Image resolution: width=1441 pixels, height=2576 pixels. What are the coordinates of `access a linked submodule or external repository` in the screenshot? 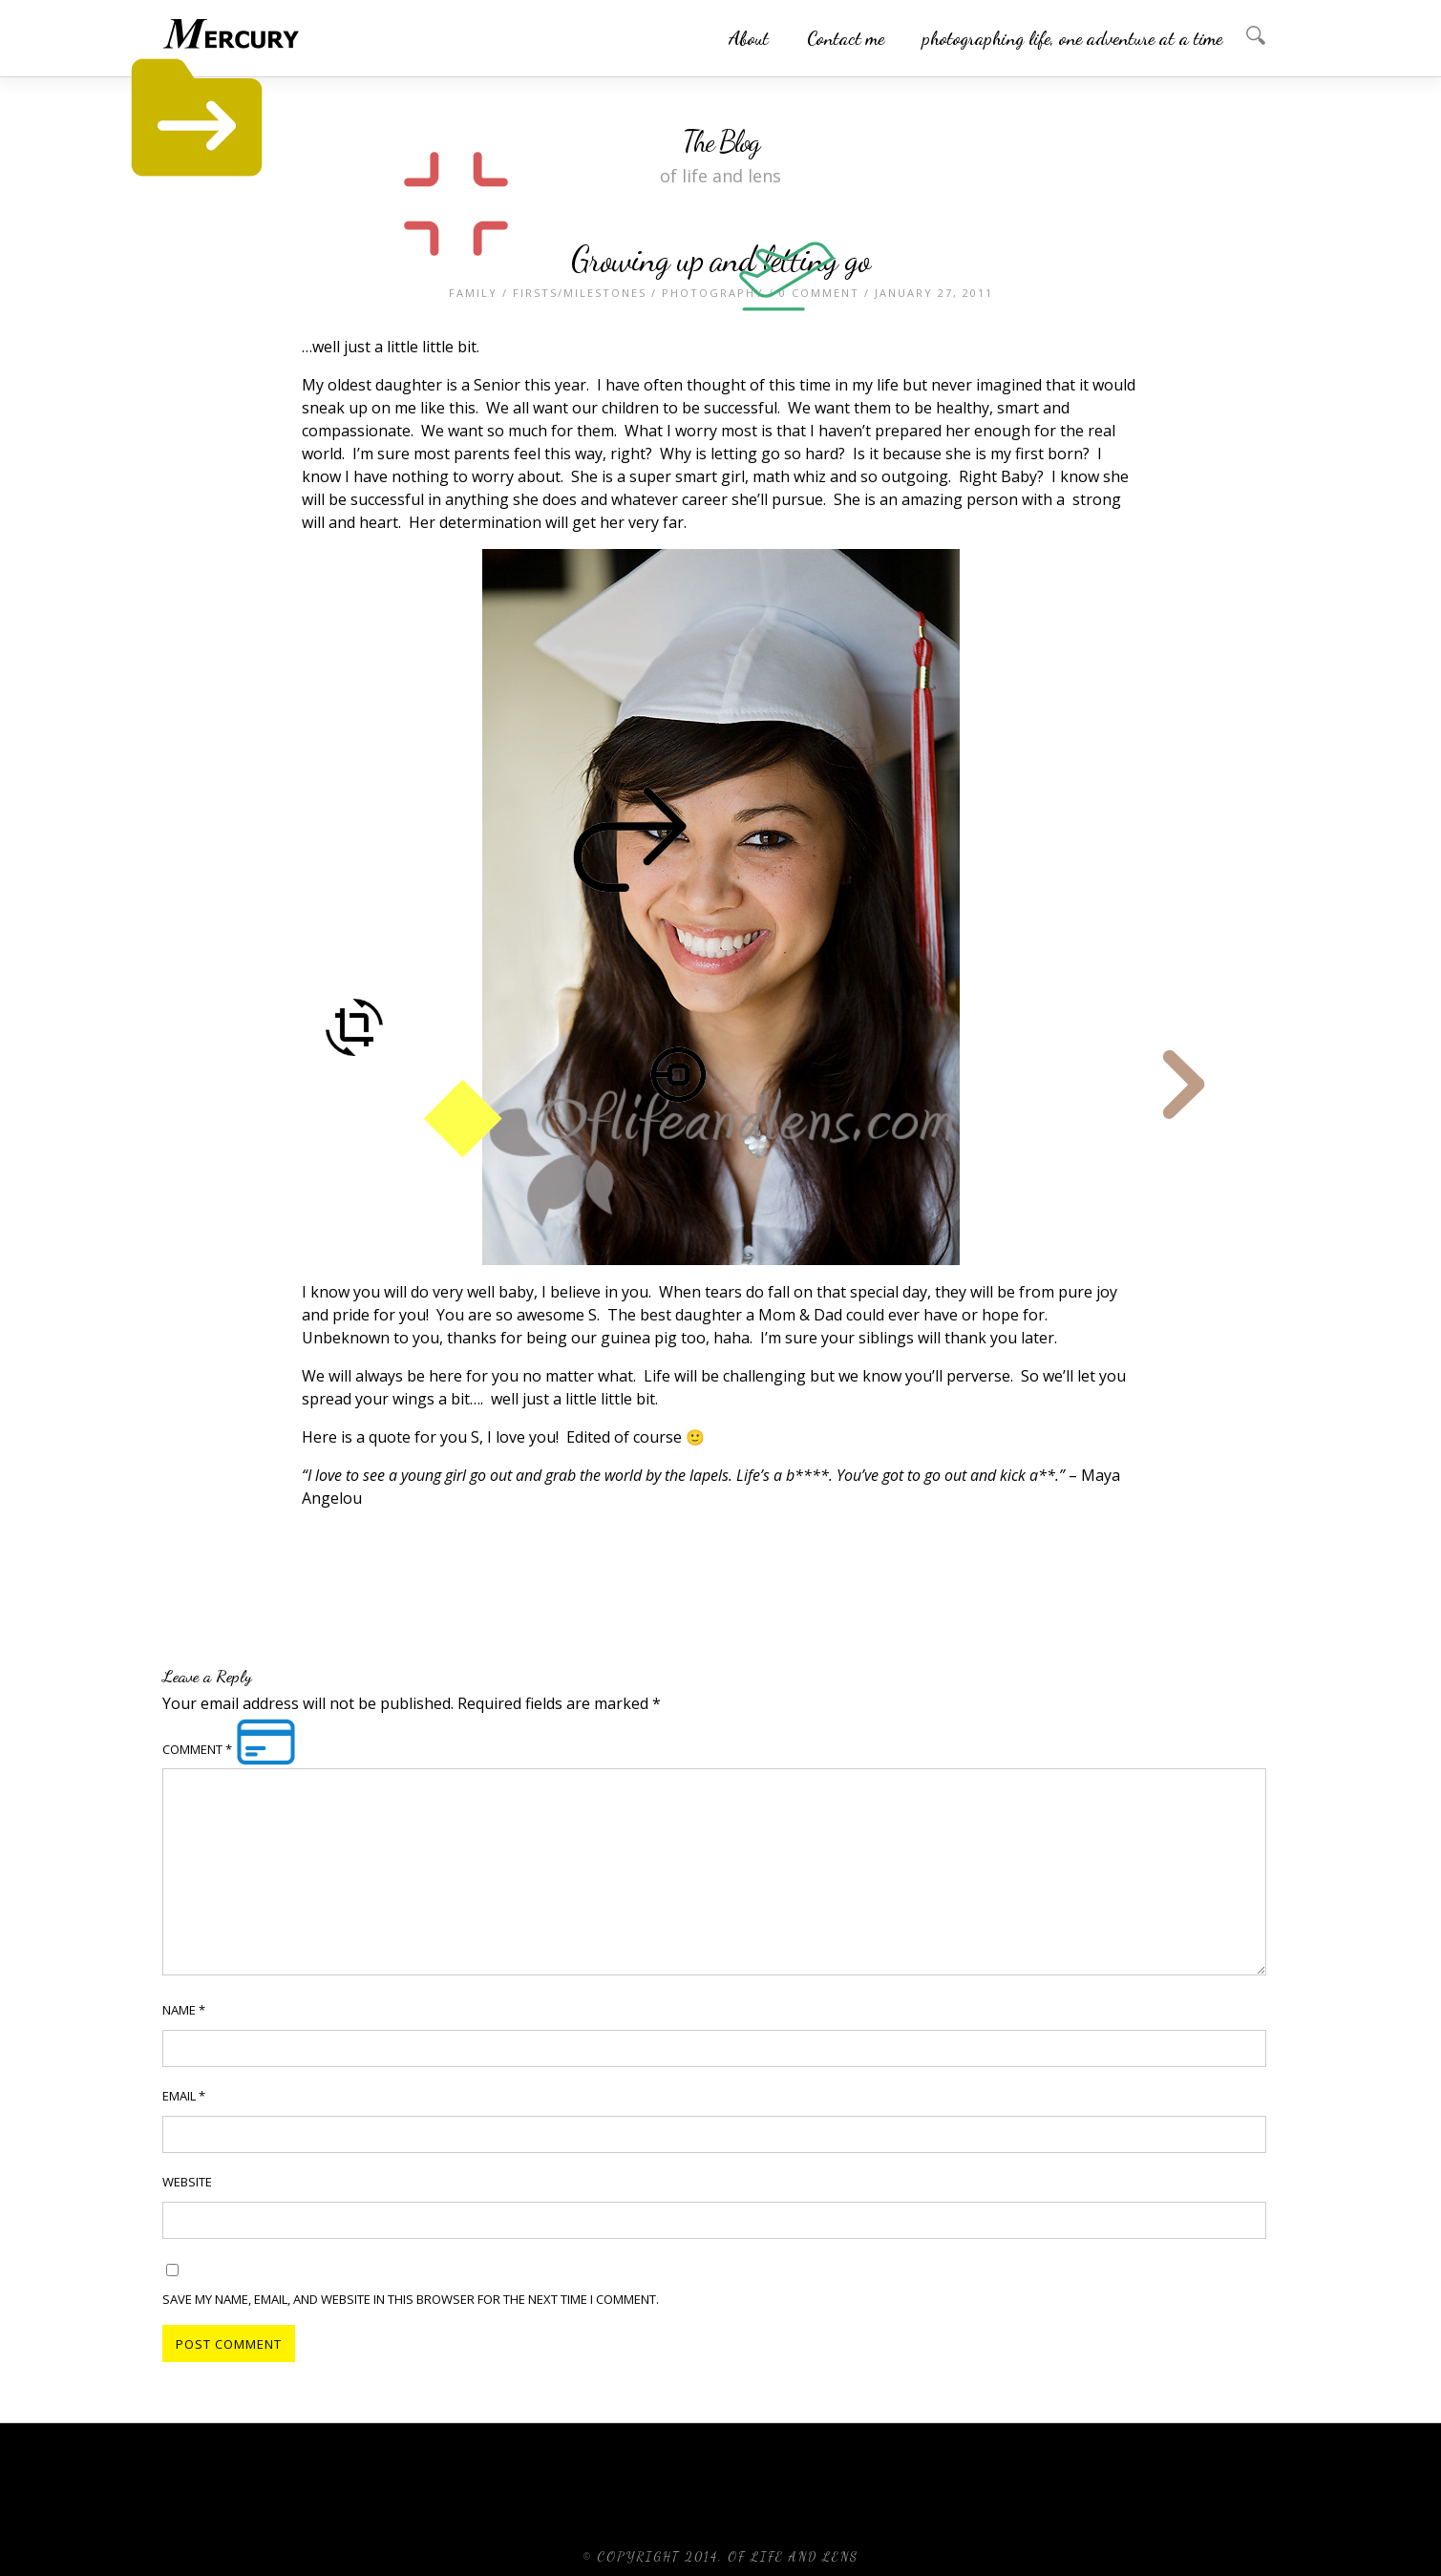 It's located at (197, 117).